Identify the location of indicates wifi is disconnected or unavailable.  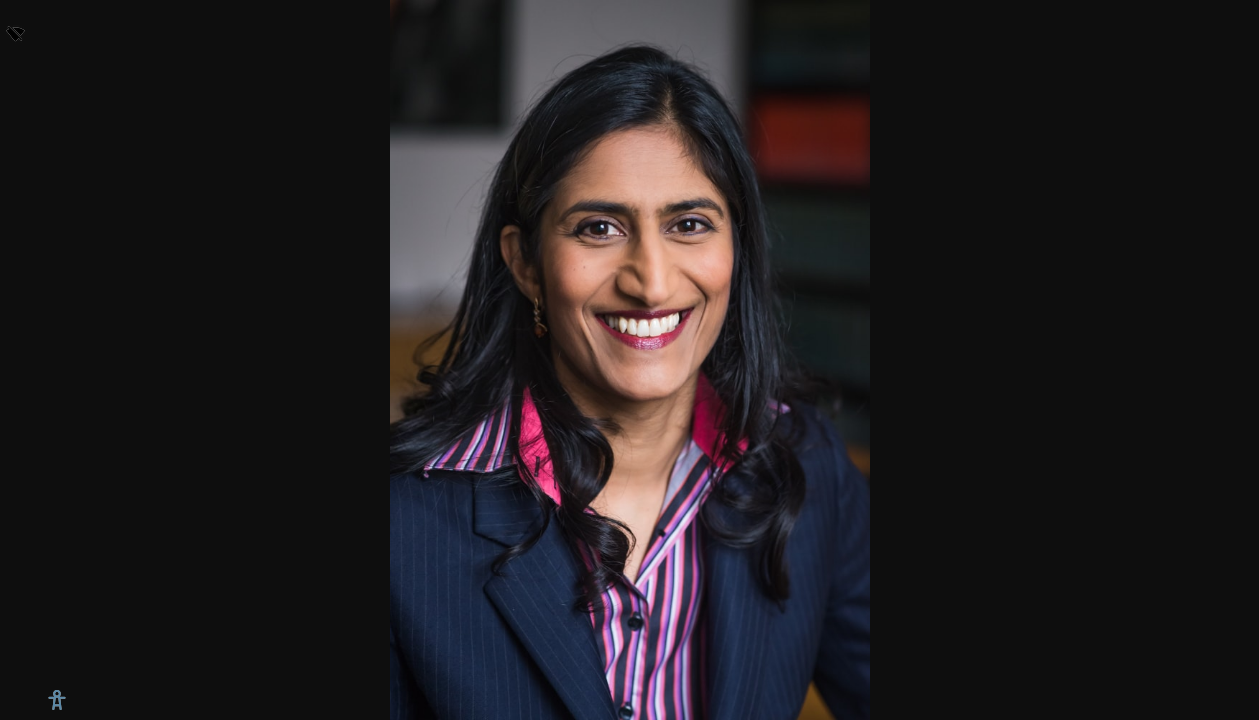
(15, 34).